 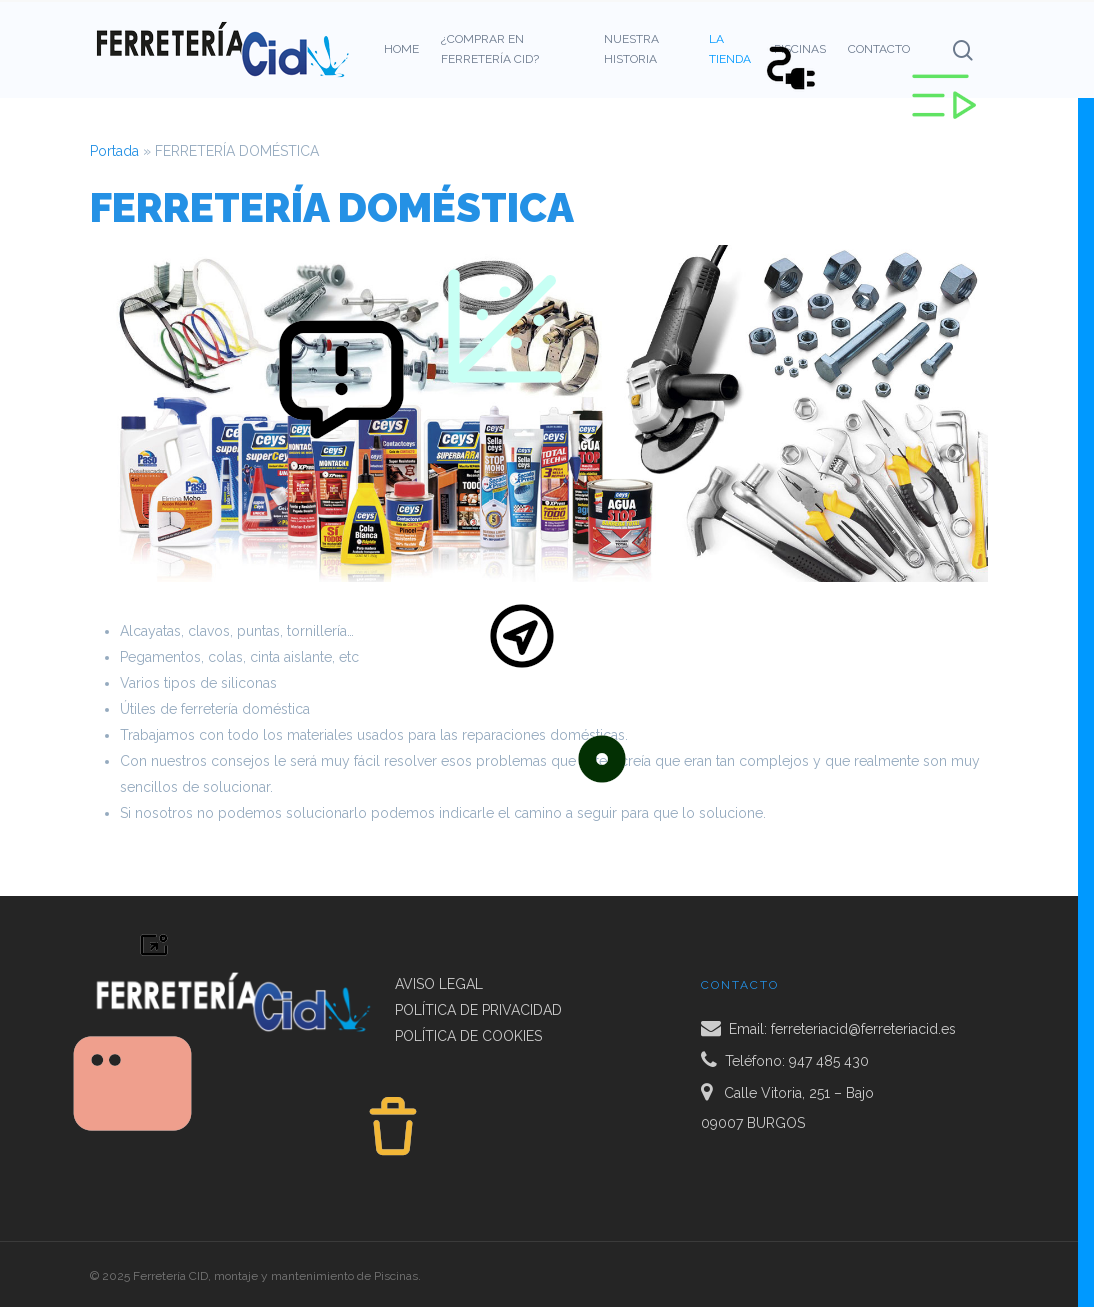 What do you see at coordinates (393, 1128) in the screenshot?
I see `delete this item` at bounding box center [393, 1128].